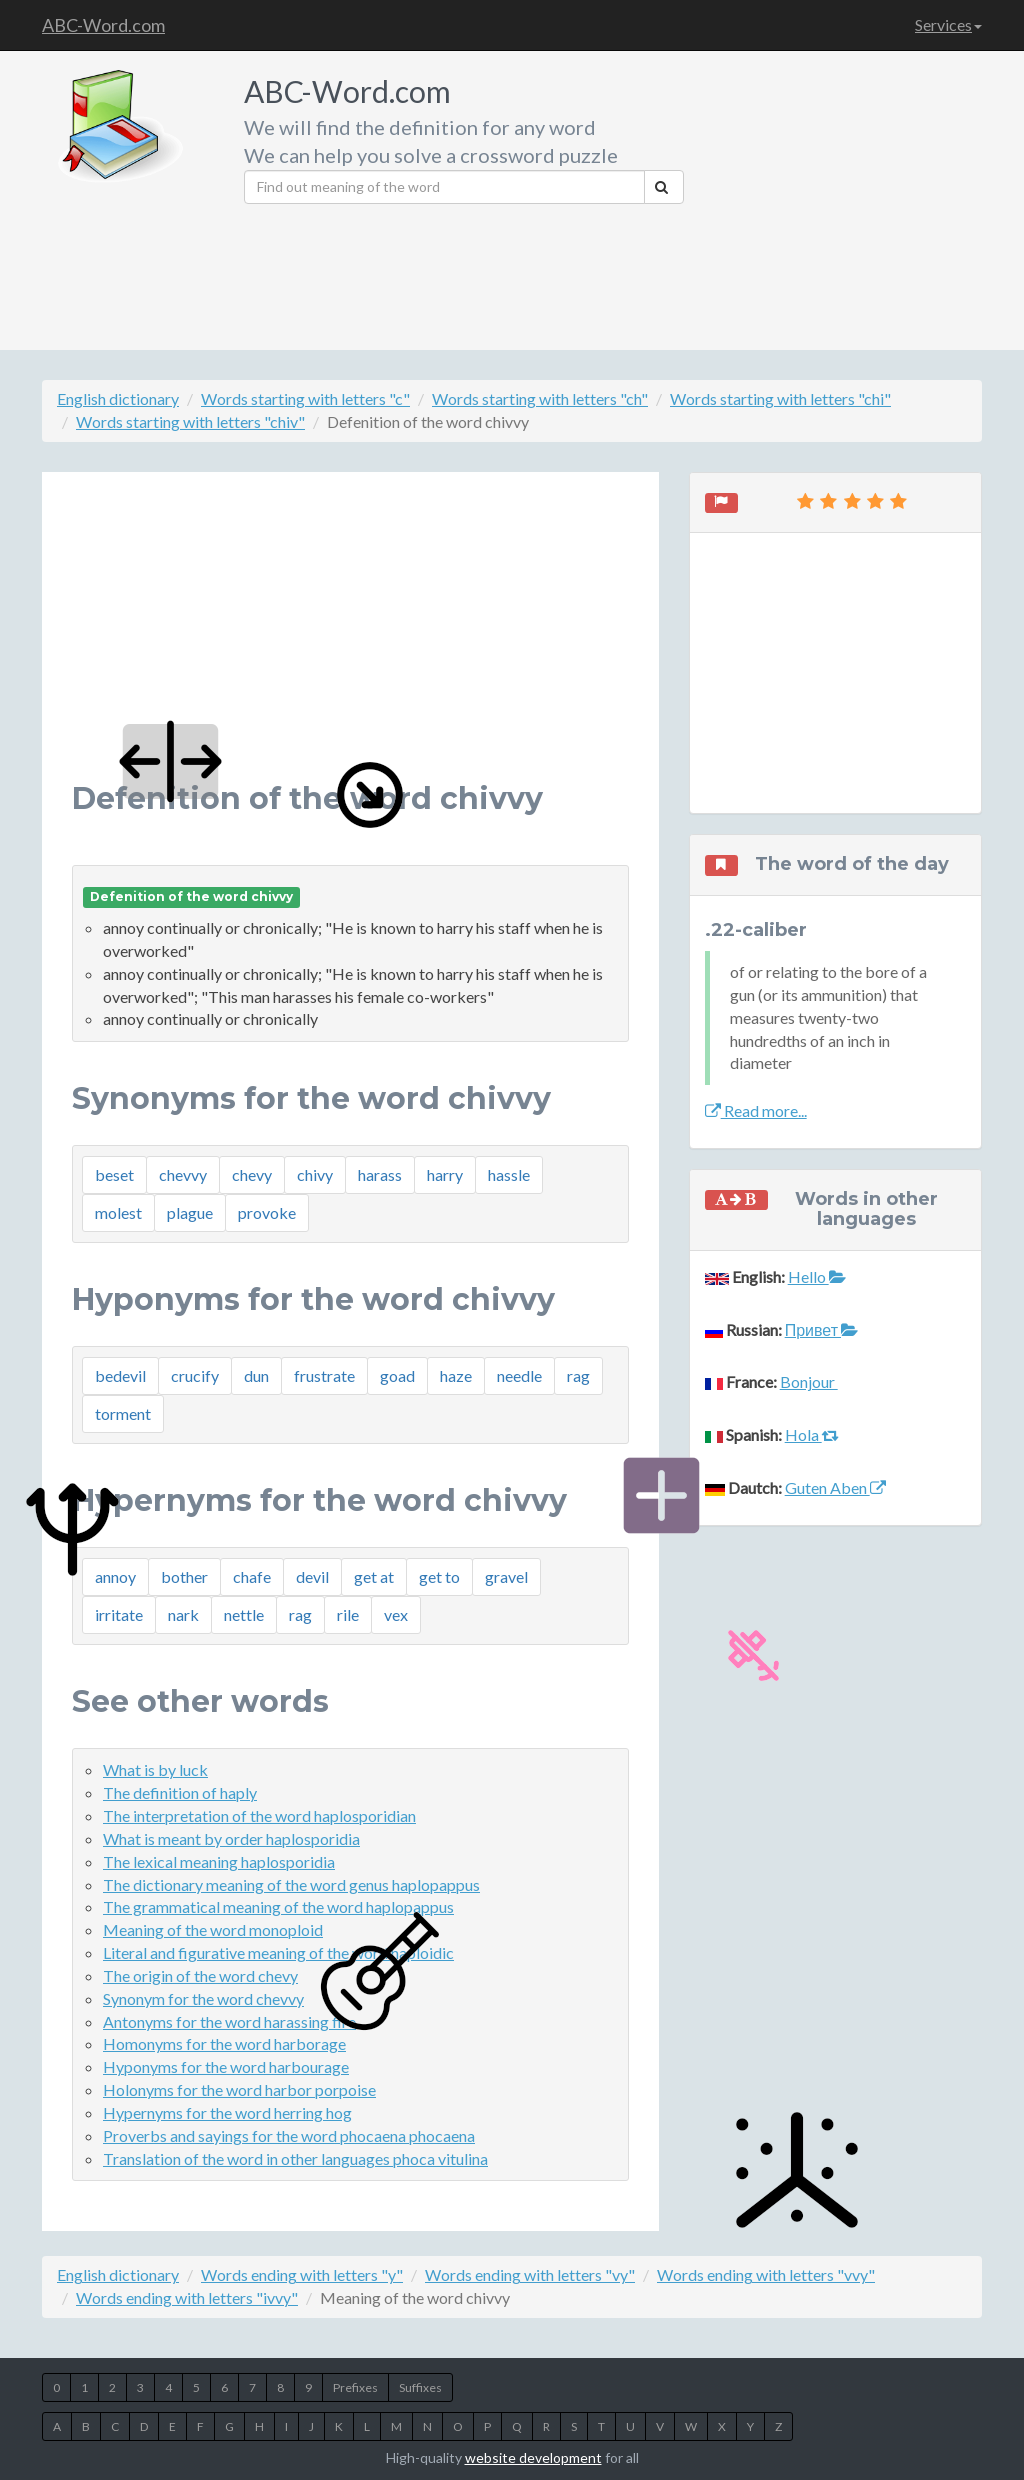 The image size is (1024, 2480). What do you see at coordinates (753, 1655) in the screenshot?
I see `satellite connection unavailable` at bounding box center [753, 1655].